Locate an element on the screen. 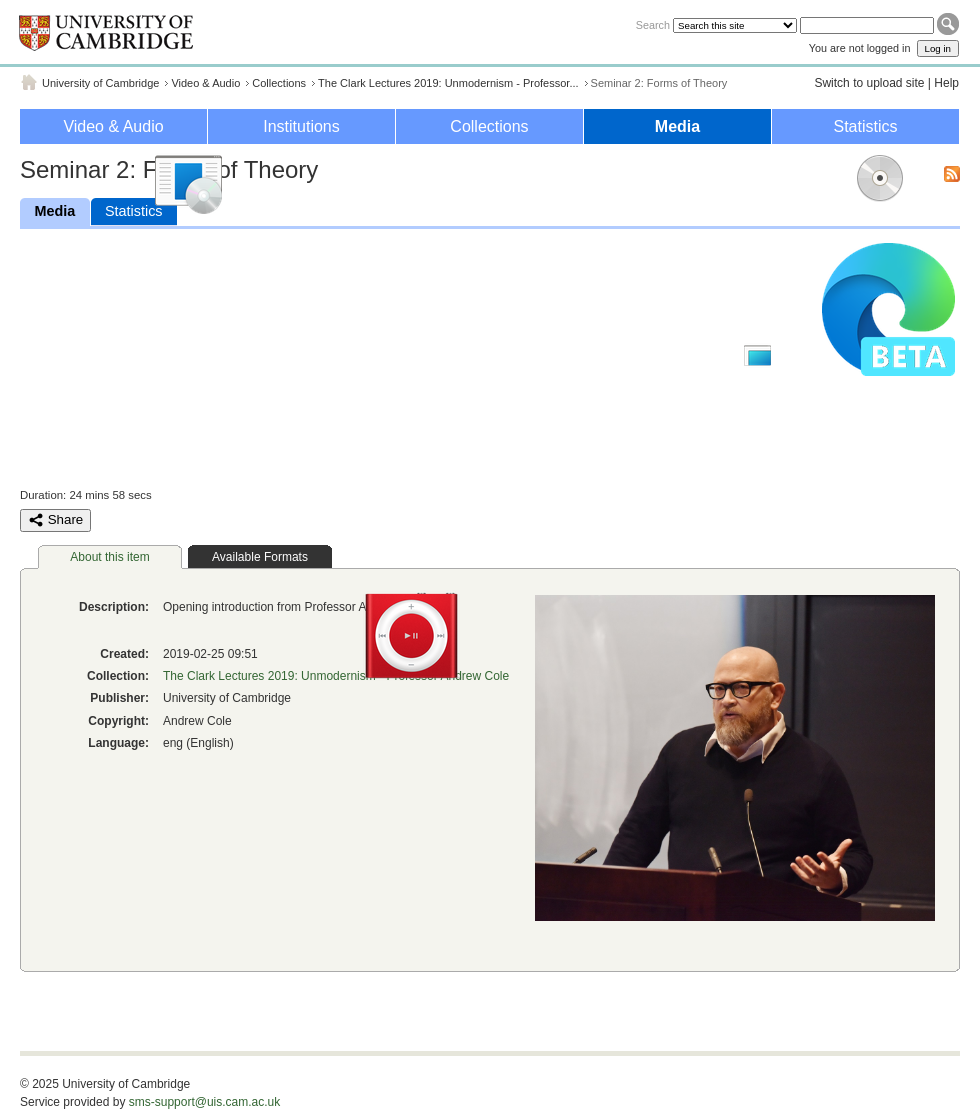 The height and width of the screenshot is (1111, 980). launch microsoft edge beta browser is located at coordinates (888, 309).